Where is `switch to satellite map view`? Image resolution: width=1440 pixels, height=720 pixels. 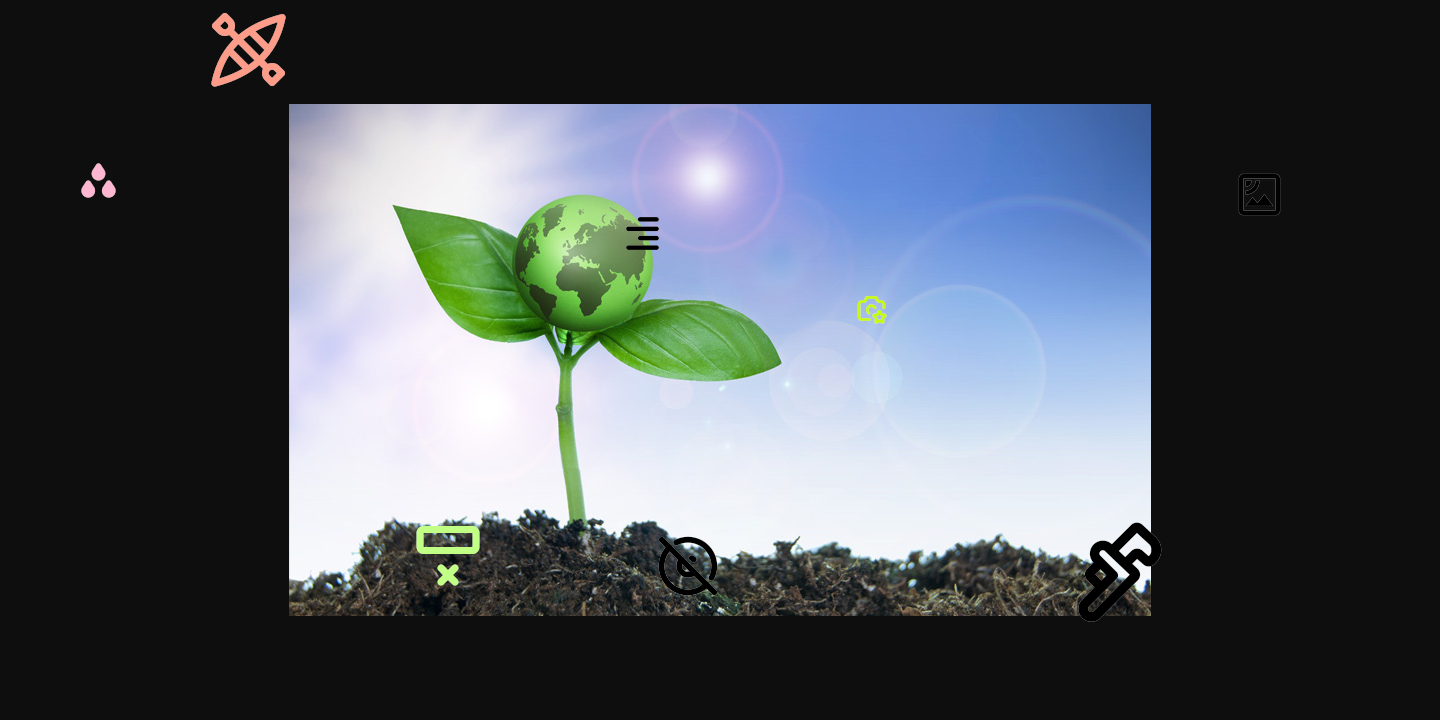
switch to satellite map view is located at coordinates (1259, 194).